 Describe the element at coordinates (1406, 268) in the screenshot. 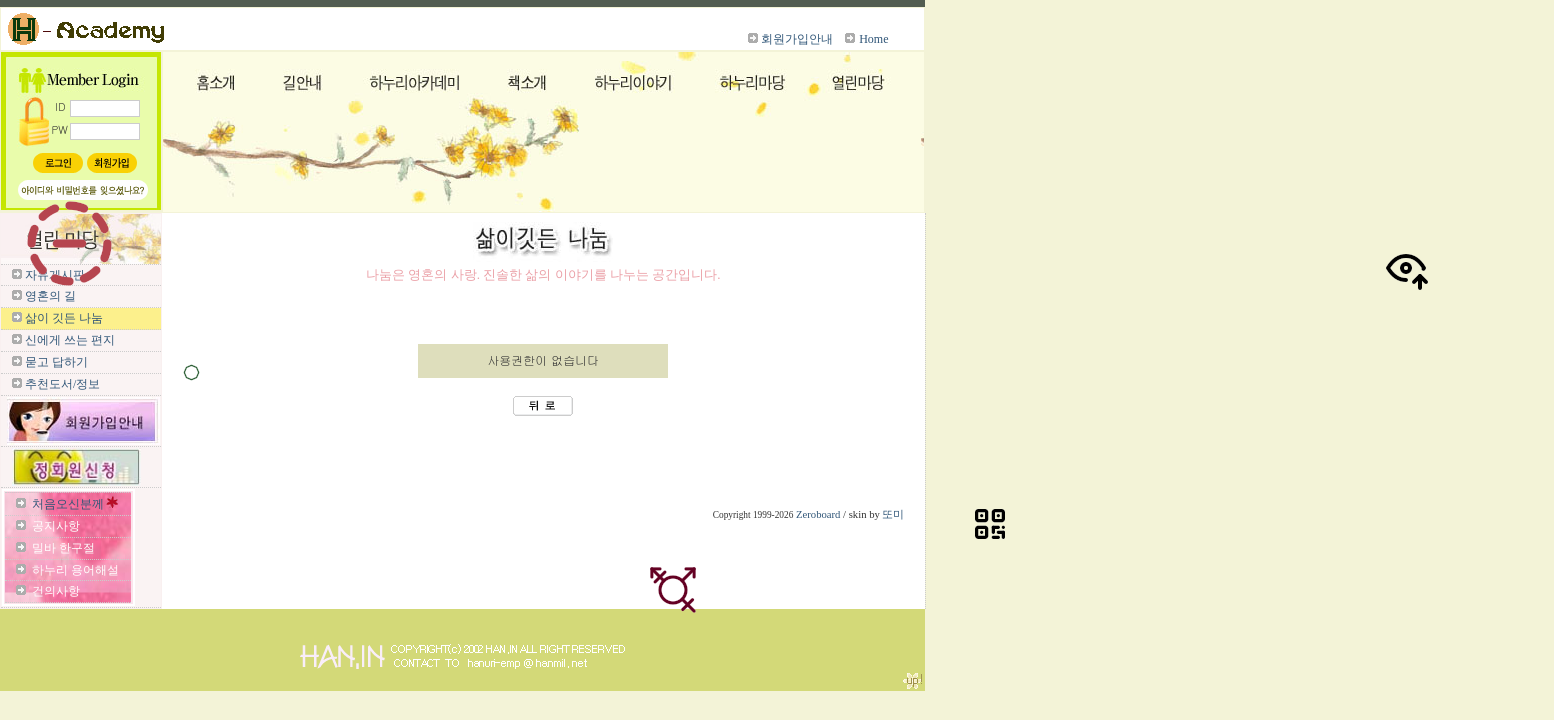

I see `increase visibility or show more details` at that location.